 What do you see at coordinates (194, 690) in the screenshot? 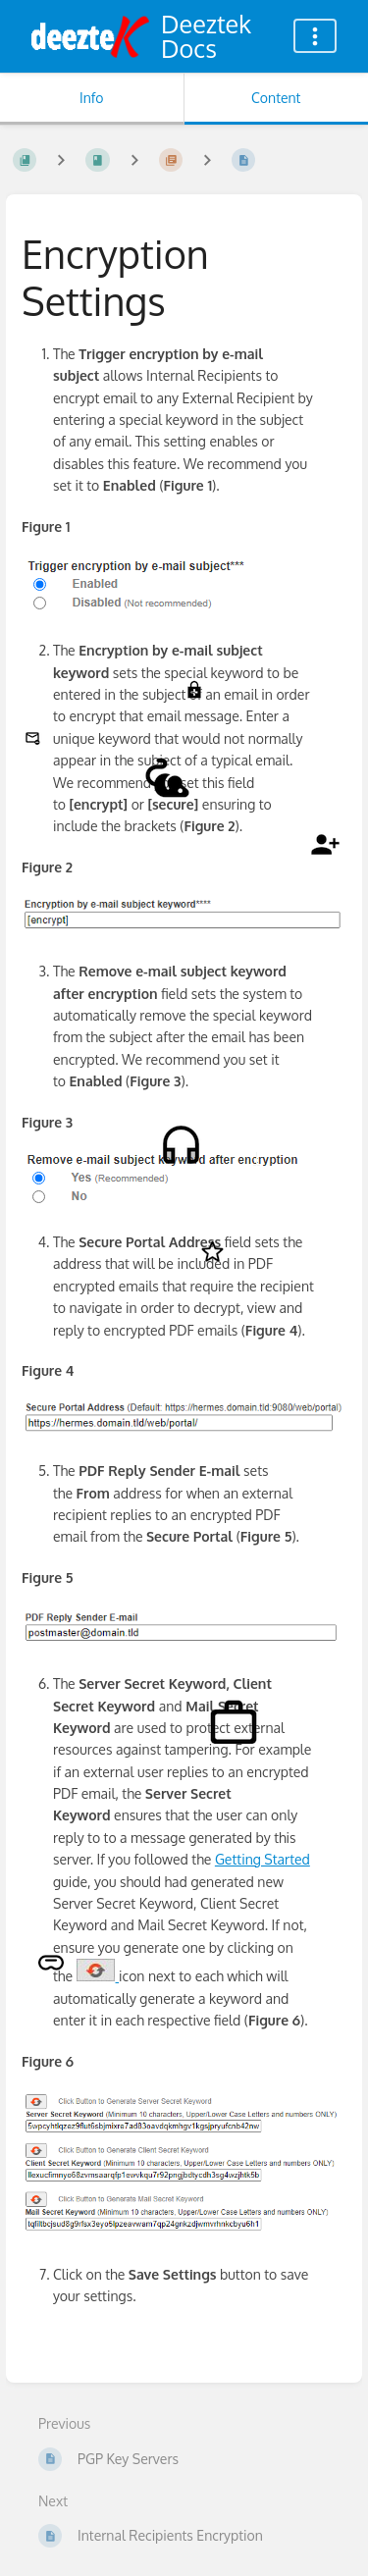
I see `indicates enhanced or additional security protection` at bounding box center [194, 690].